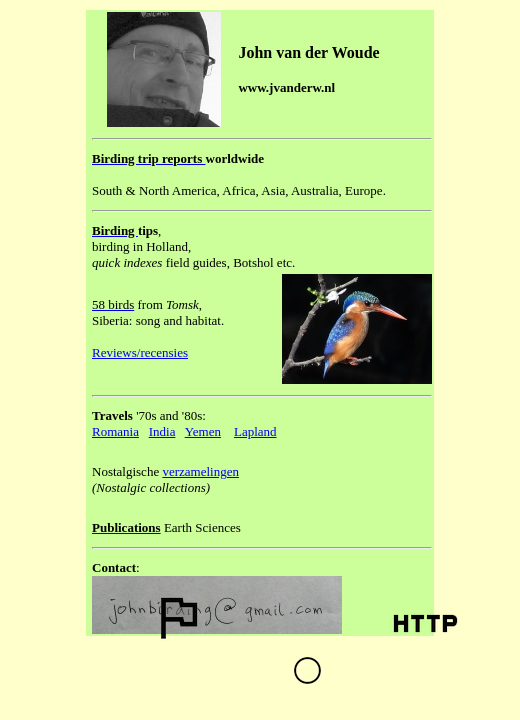 This screenshot has height=720, width=520. Describe the element at coordinates (178, 617) in the screenshot. I see `flag or mark an item for follow-up` at that location.